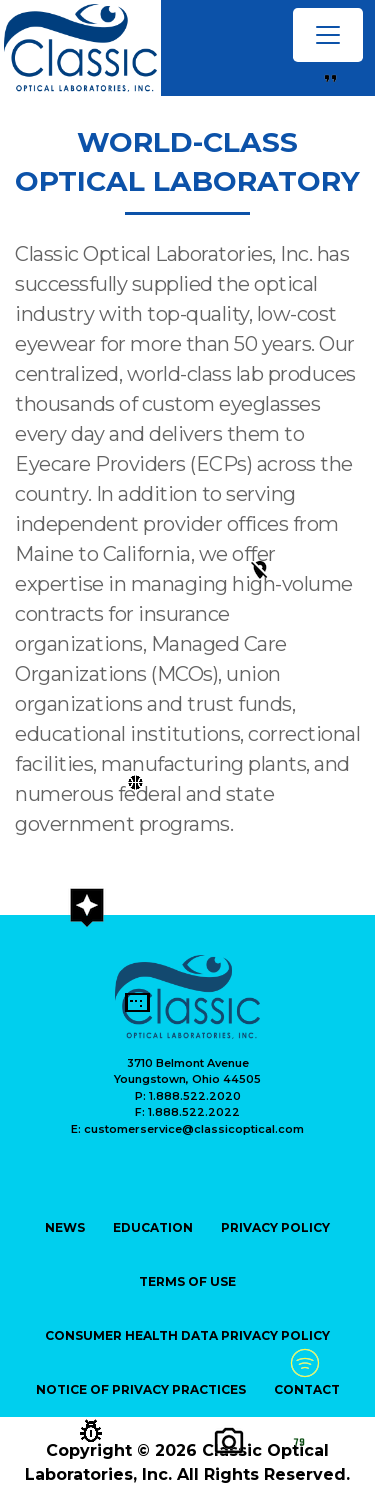 This screenshot has width=375, height=1509. Describe the element at coordinates (87, 907) in the screenshot. I see `access AI assistant or smart help features` at that location.